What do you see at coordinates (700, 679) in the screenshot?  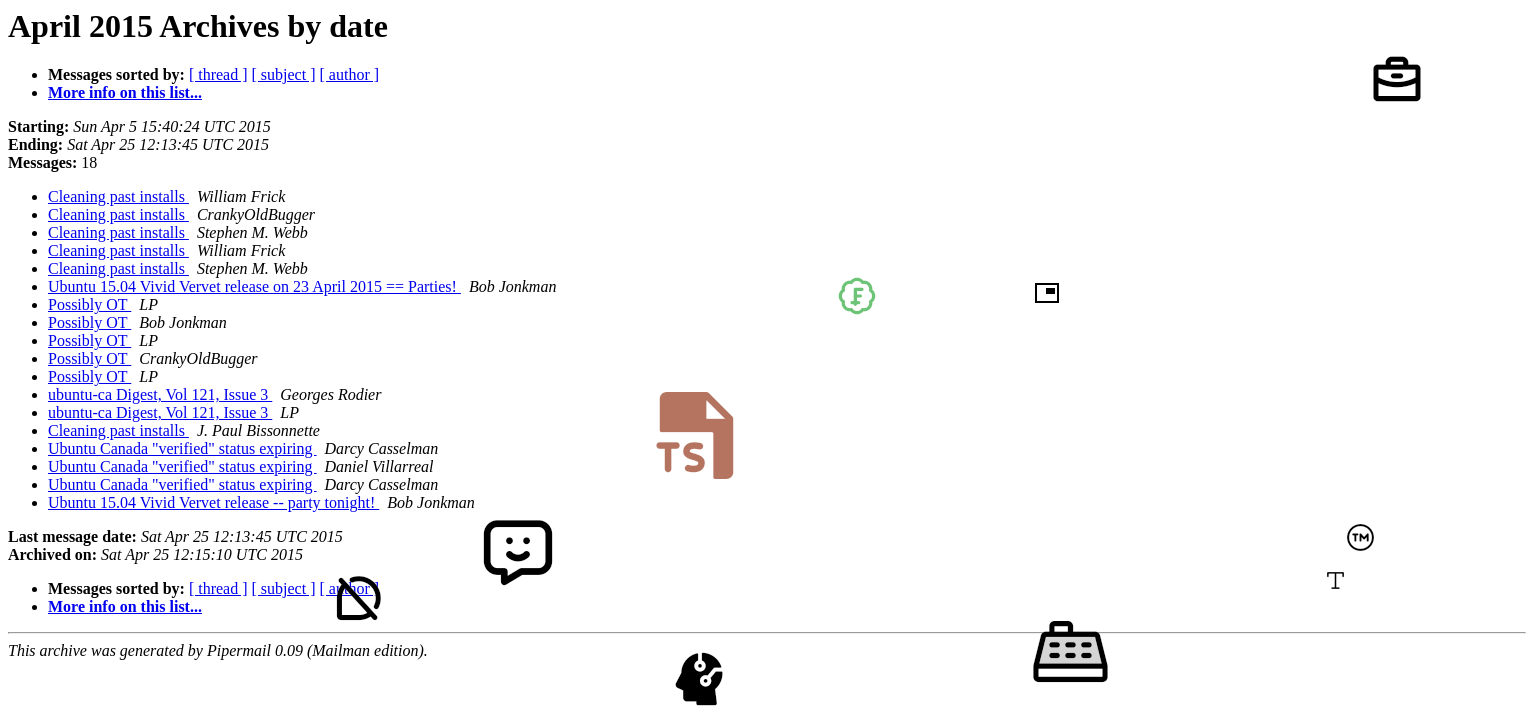 I see `access AI or machine learning features` at bounding box center [700, 679].